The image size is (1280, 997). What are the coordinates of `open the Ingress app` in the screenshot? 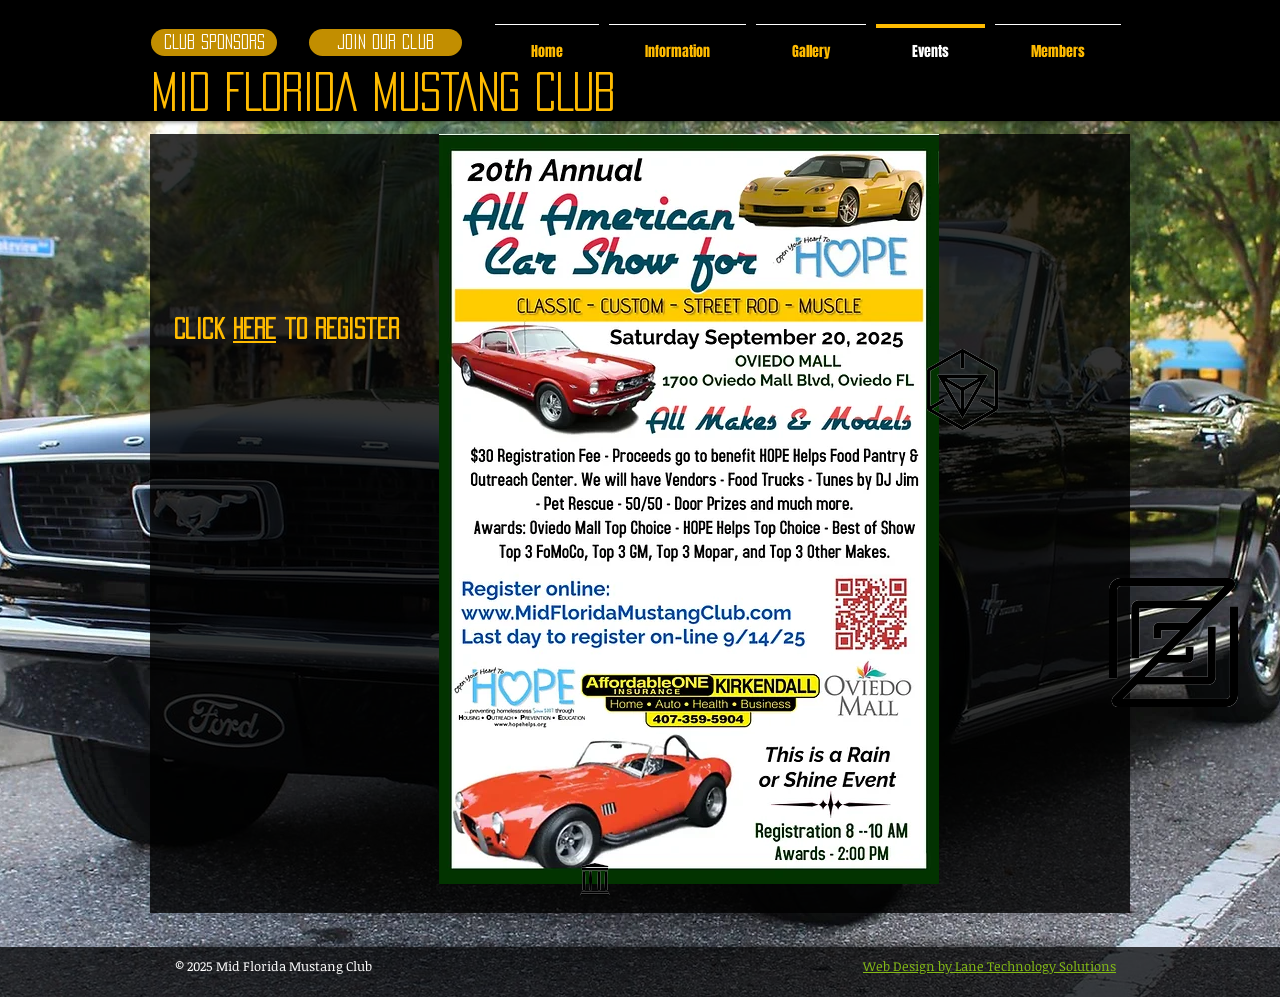 It's located at (962, 389).